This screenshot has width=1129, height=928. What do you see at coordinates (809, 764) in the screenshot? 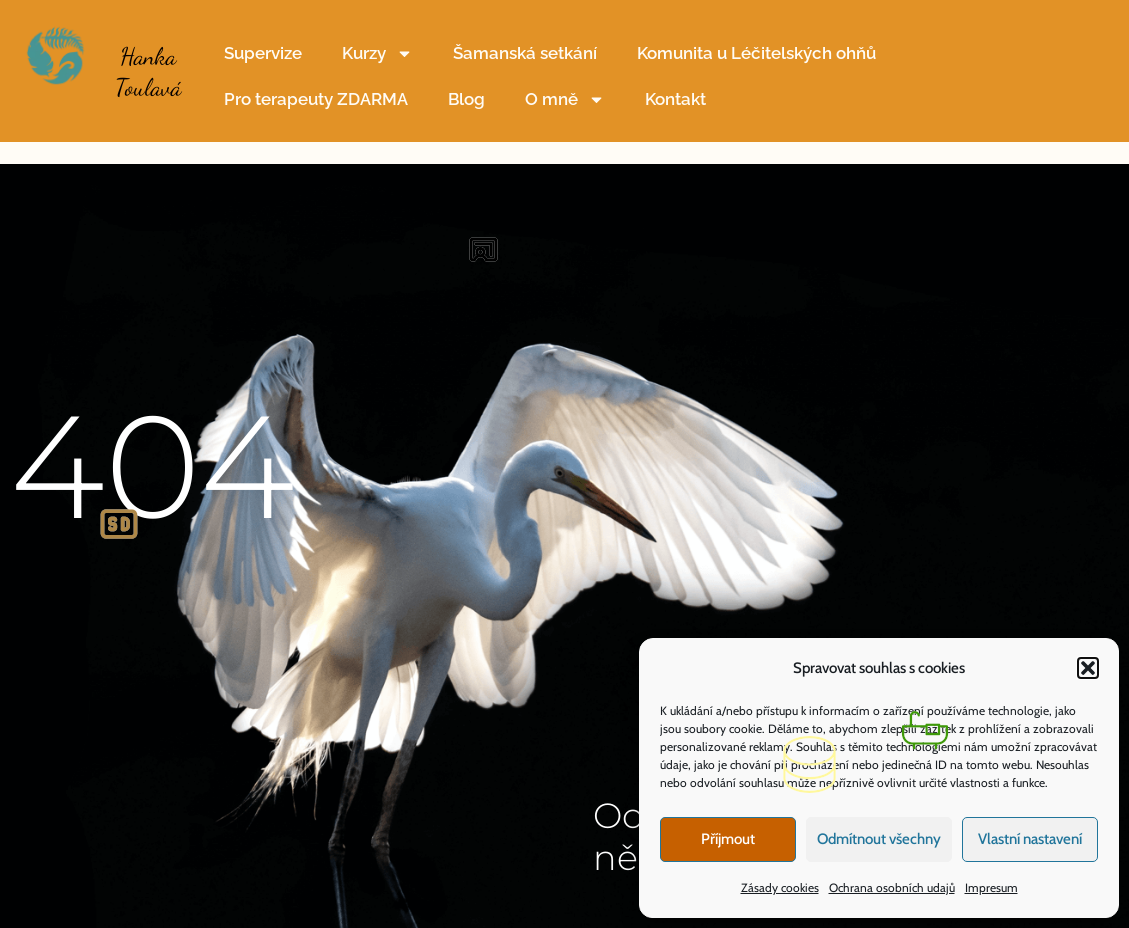
I see `access database or data storage` at bounding box center [809, 764].